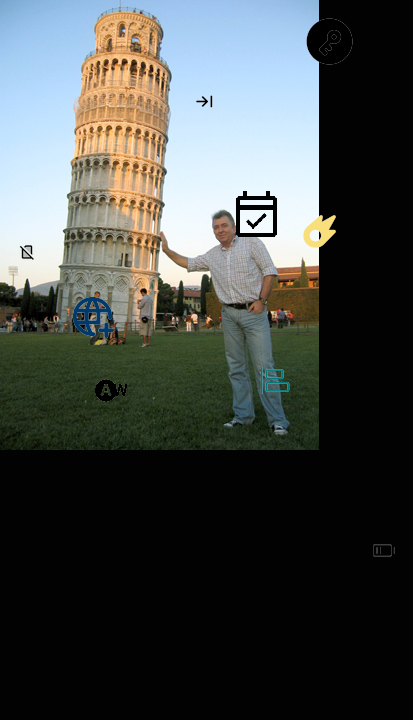 The width and height of the screenshot is (413, 720). Describe the element at coordinates (256, 216) in the screenshot. I see `event confirmed or available` at that location.